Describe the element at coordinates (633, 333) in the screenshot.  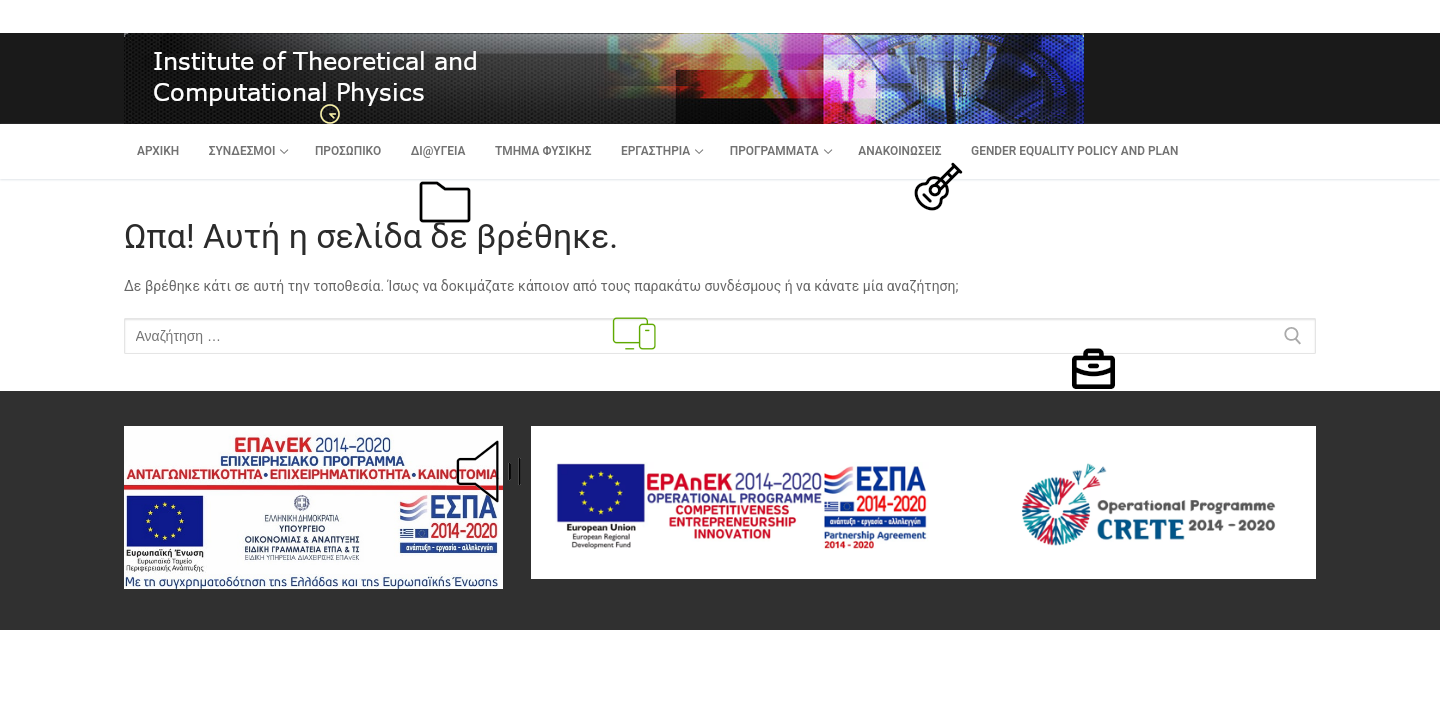
I see `manage connected devices` at that location.